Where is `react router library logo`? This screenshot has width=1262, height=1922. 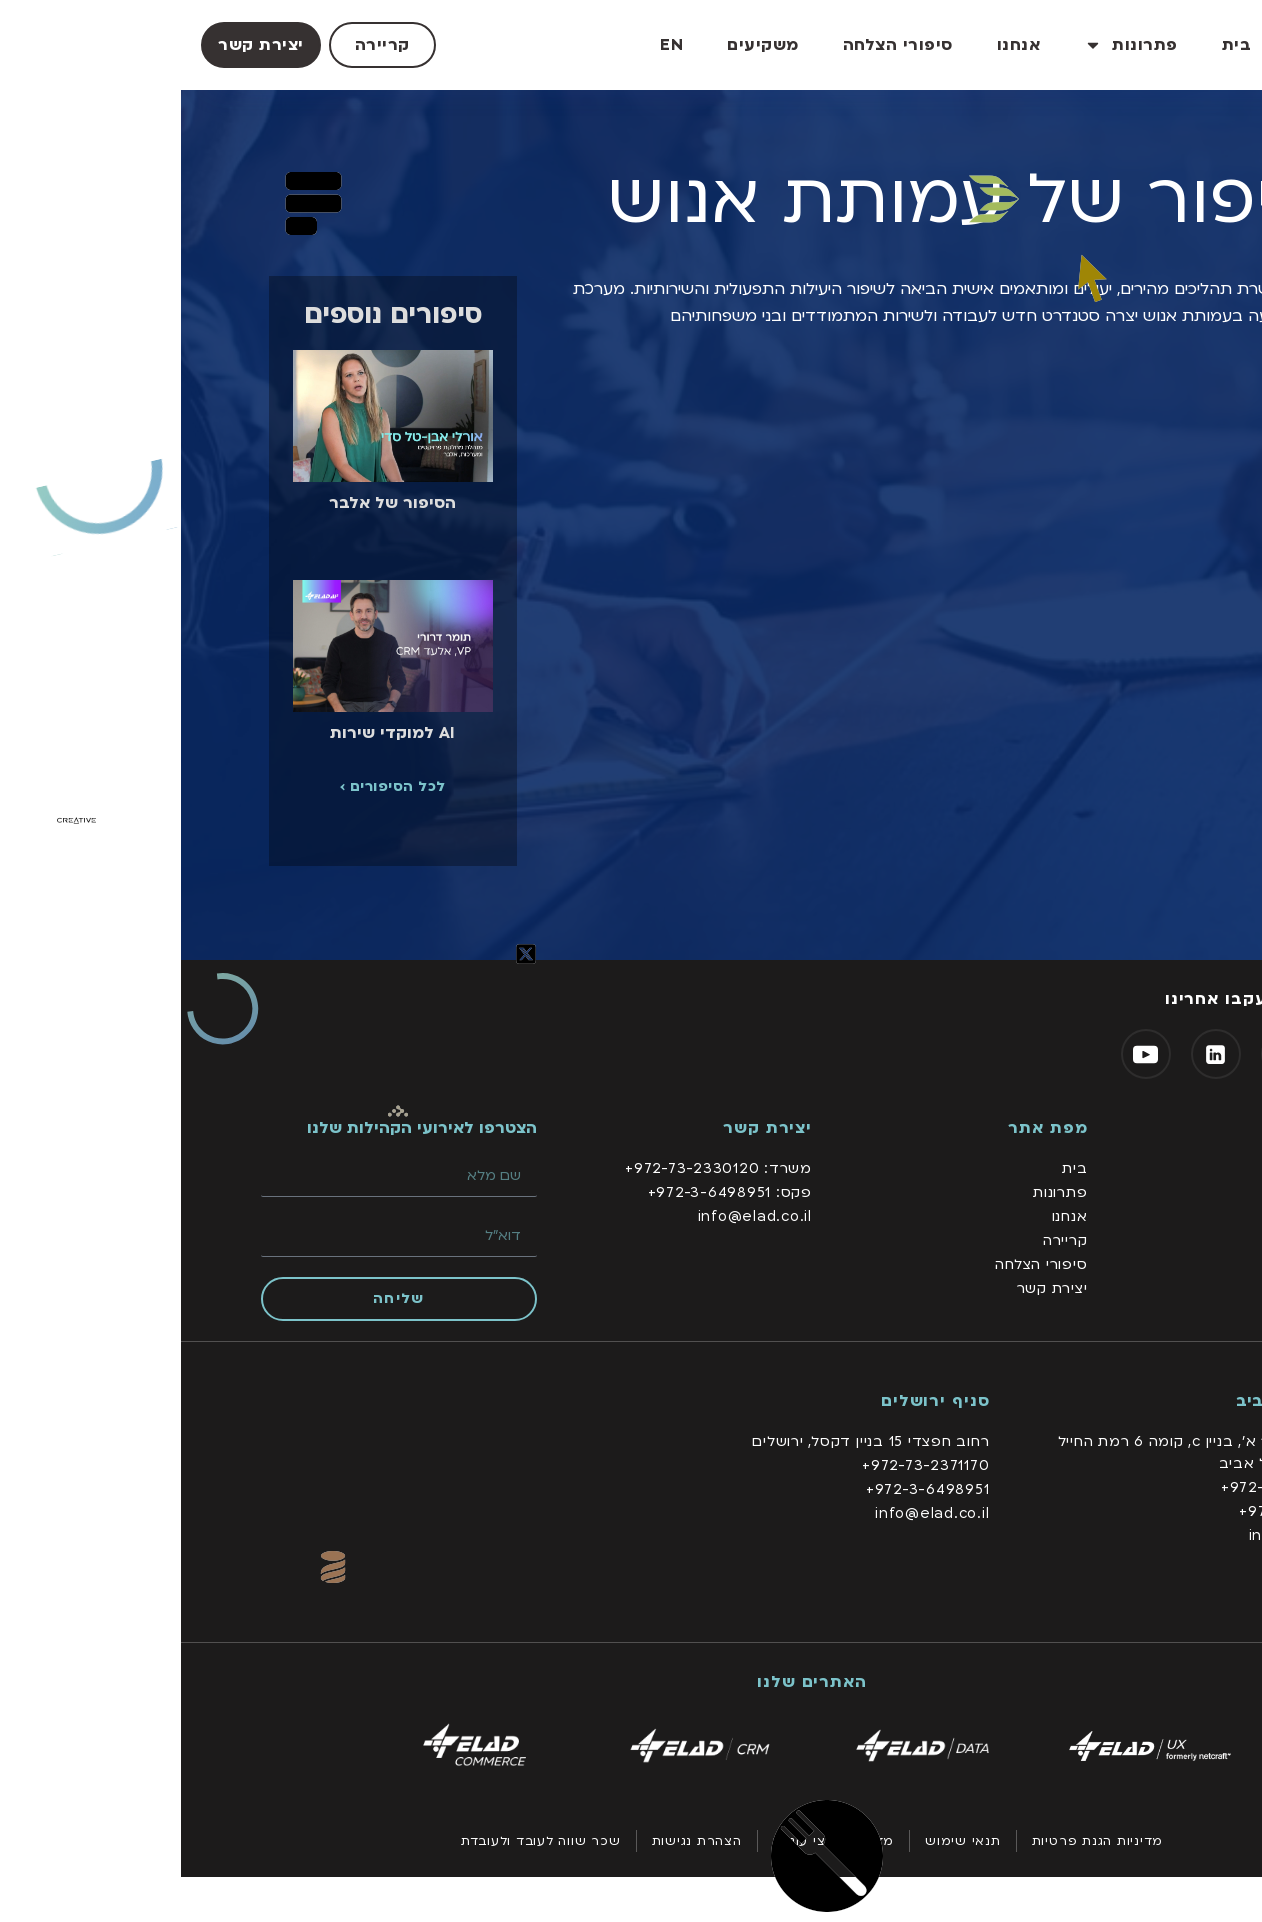
react router library logo is located at coordinates (398, 1111).